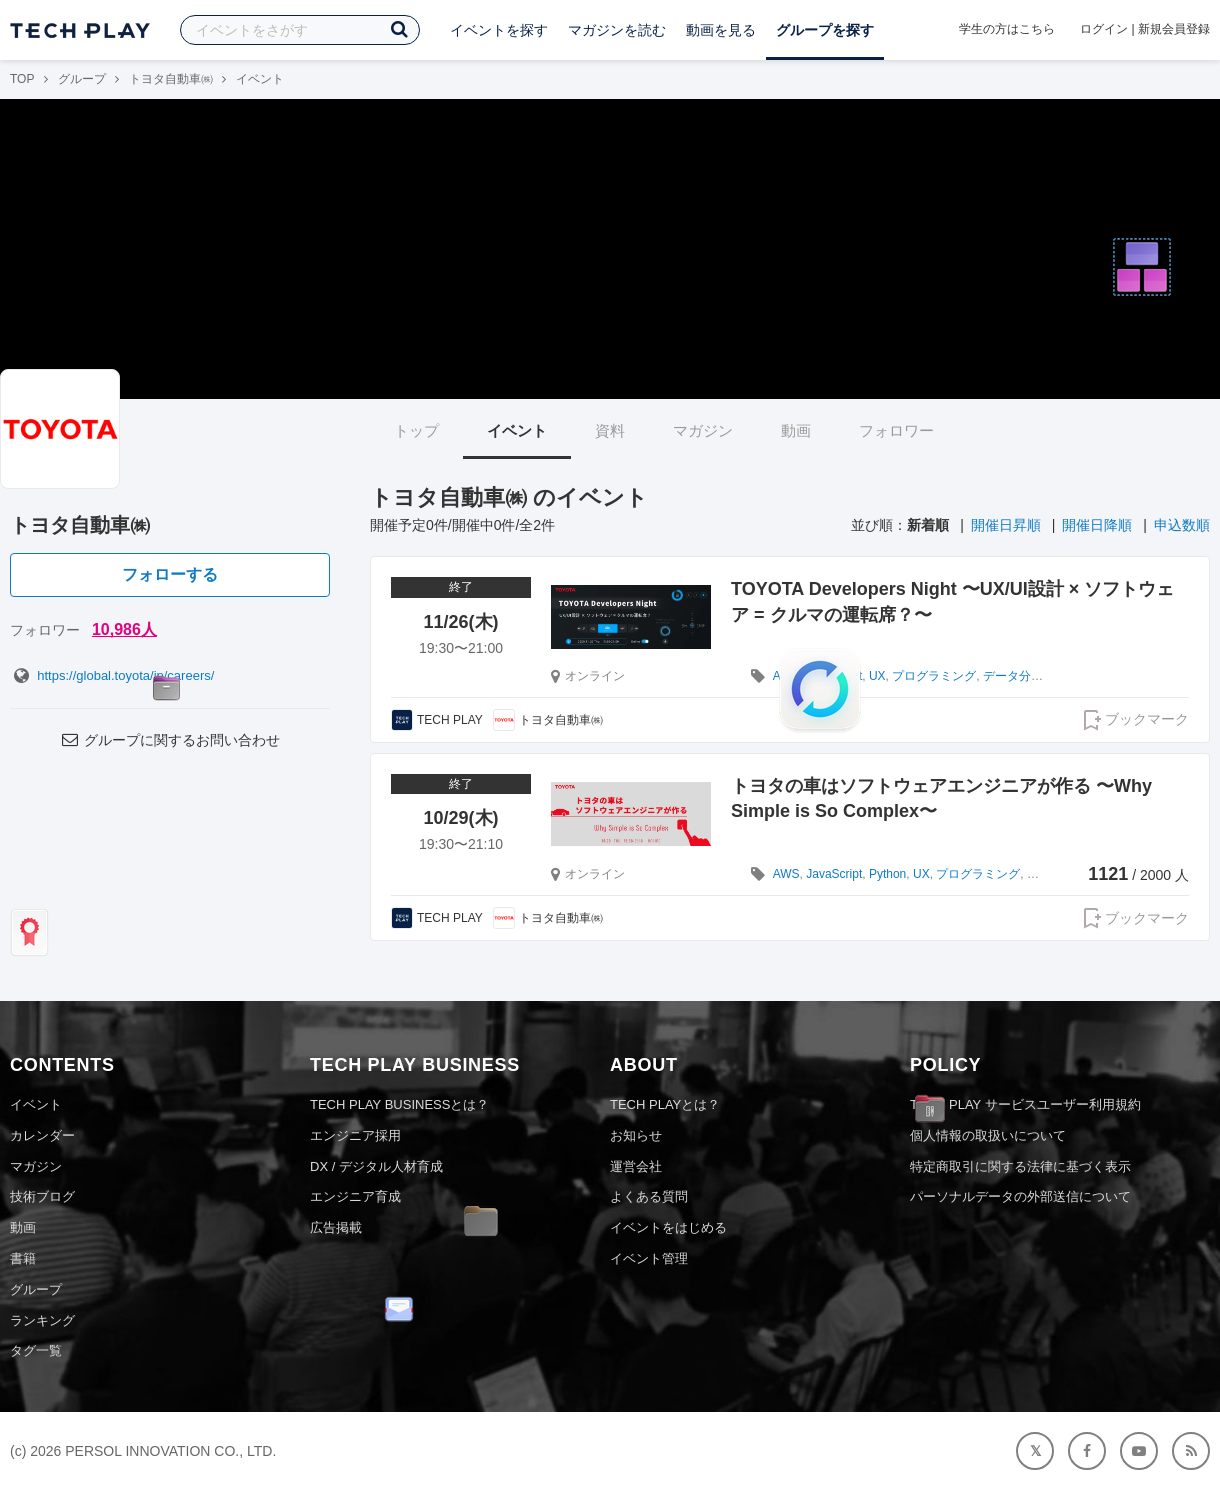 The height and width of the screenshot is (1490, 1220). I want to click on refresh or reload the current app, so click(820, 689).